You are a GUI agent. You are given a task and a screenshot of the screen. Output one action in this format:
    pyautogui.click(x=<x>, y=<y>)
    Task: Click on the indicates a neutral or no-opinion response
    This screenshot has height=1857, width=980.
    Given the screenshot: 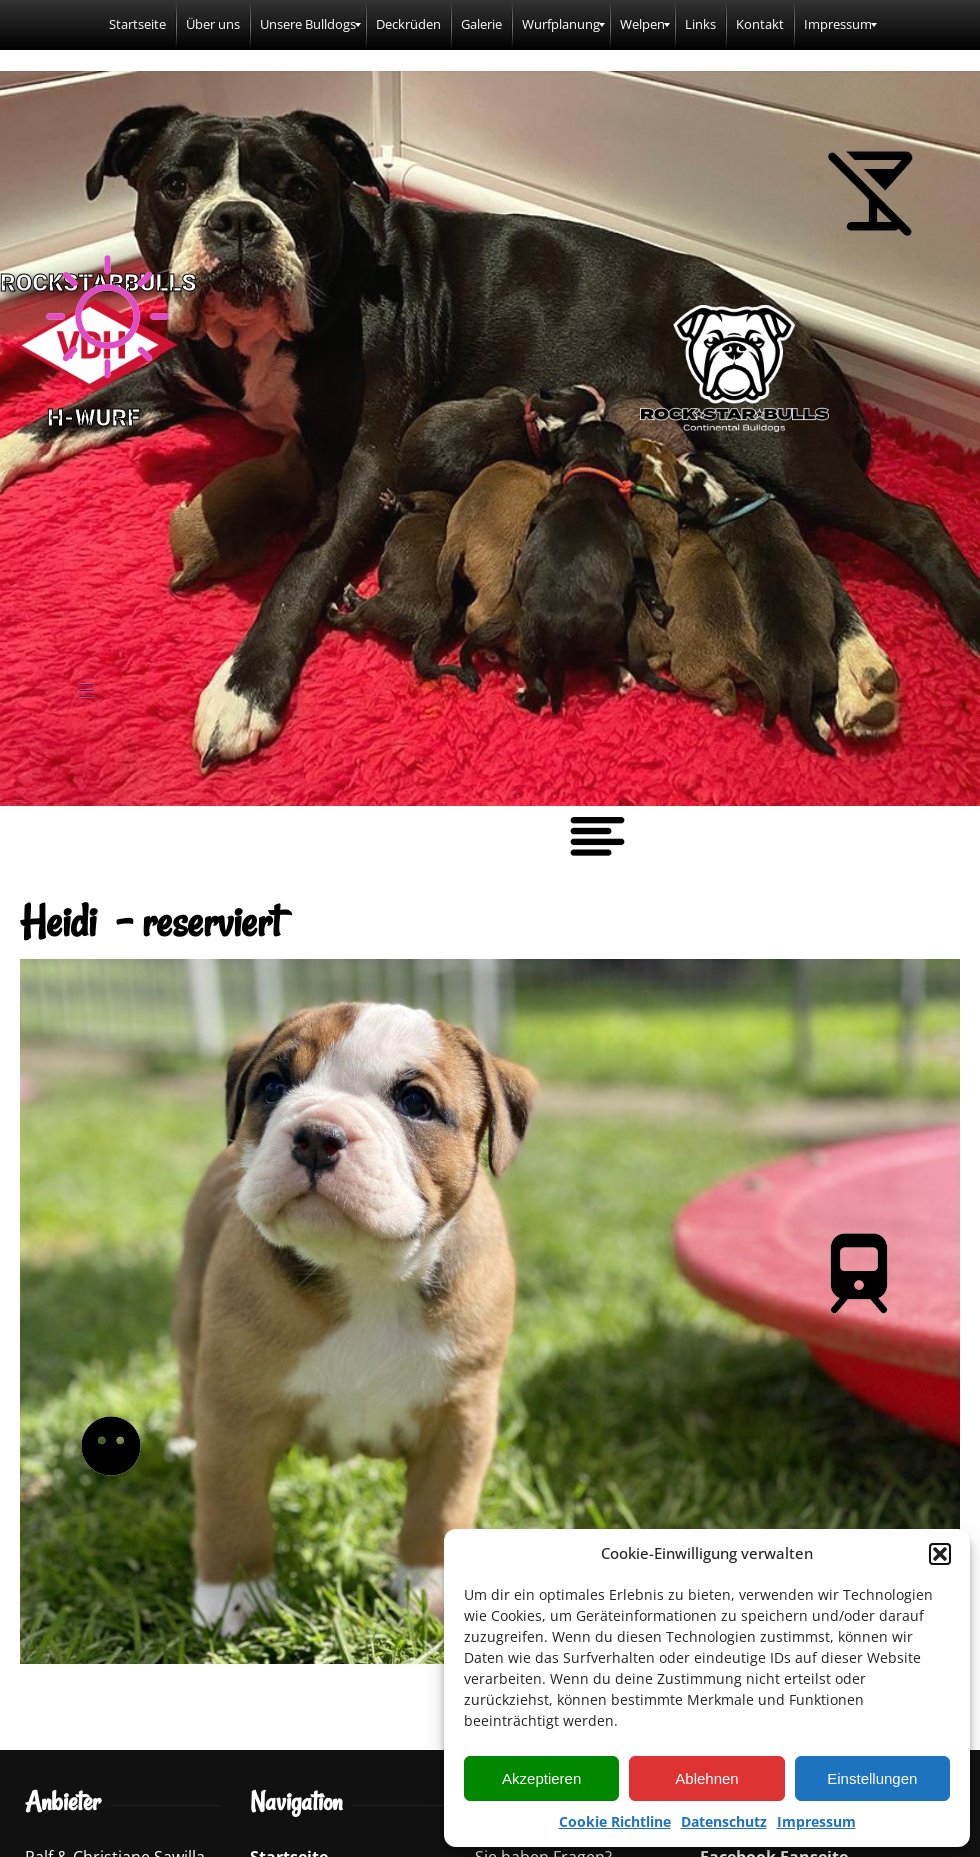 What is the action you would take?
    pyautogui.click(x=111, y=1446)
    